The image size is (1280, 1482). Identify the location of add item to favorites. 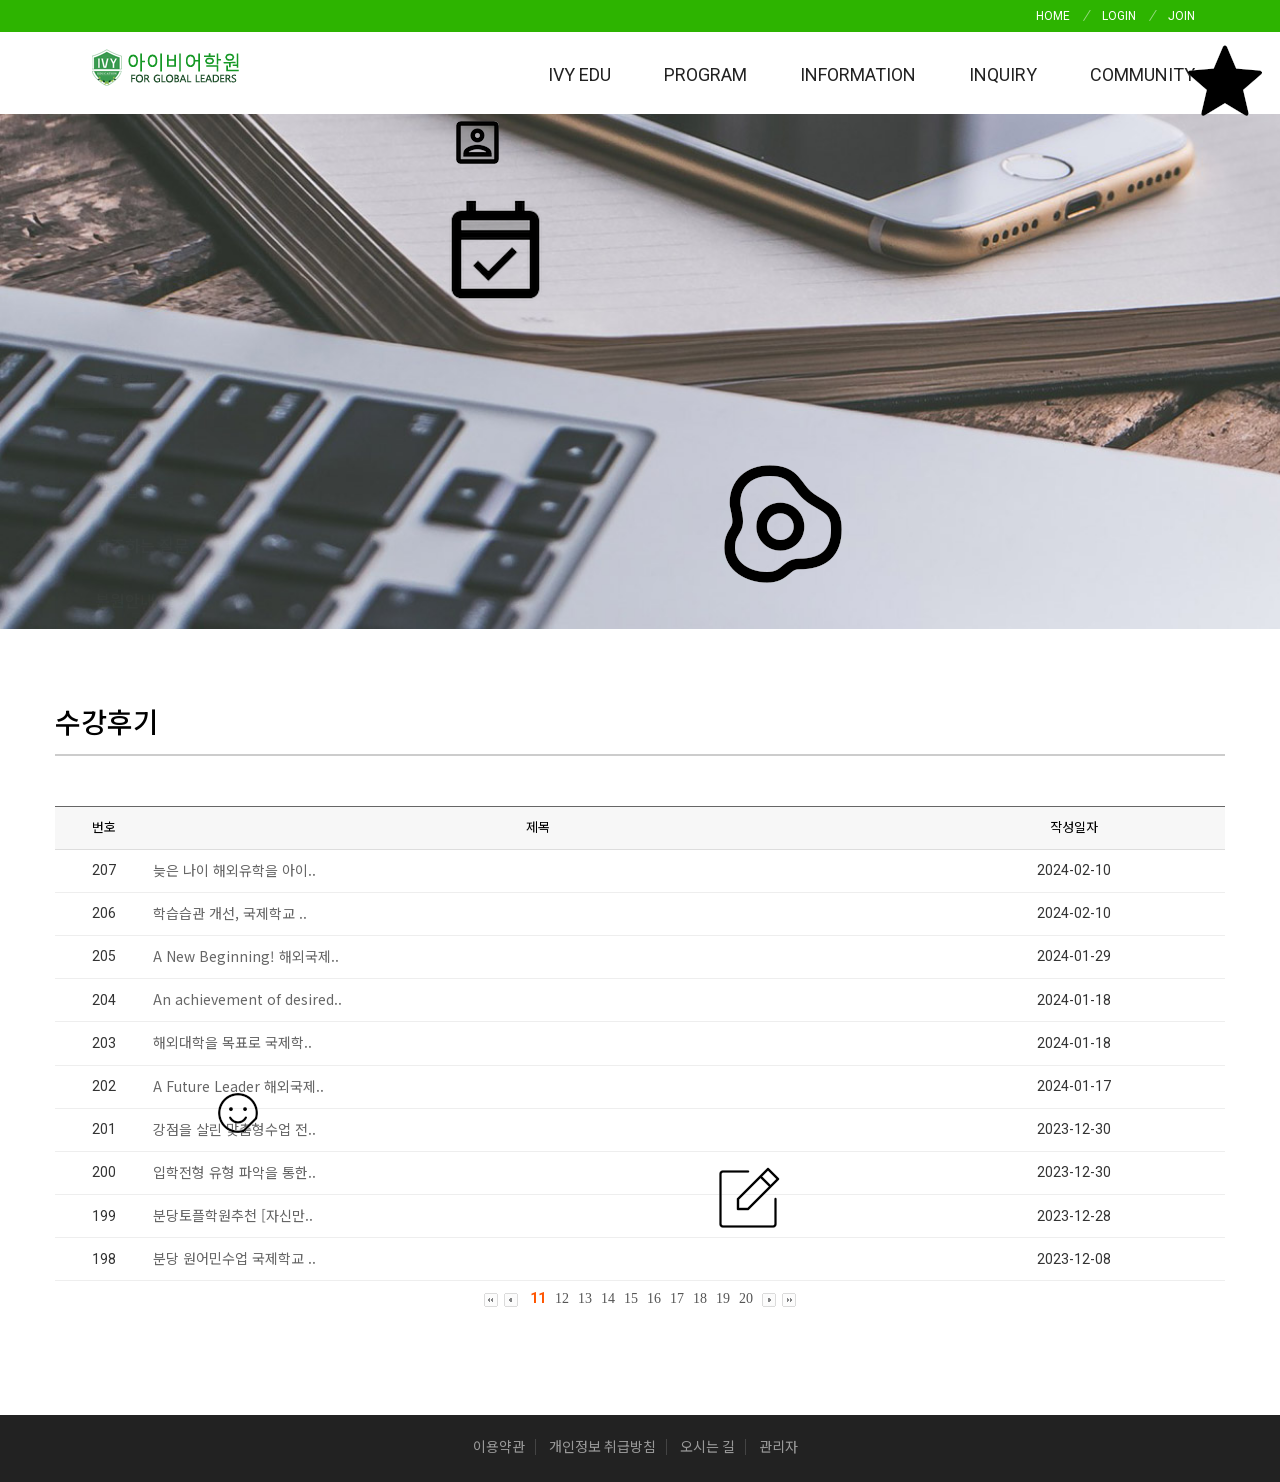
(1225, 82).